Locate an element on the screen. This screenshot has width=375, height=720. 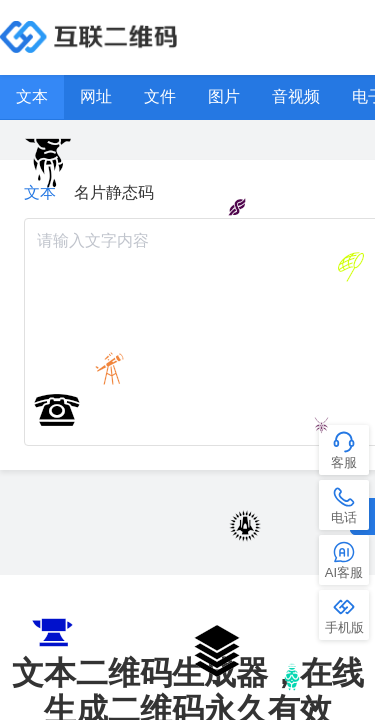
indicates a ceiling hazard or obstacle in gameplay is located at coordinates (48, 163).